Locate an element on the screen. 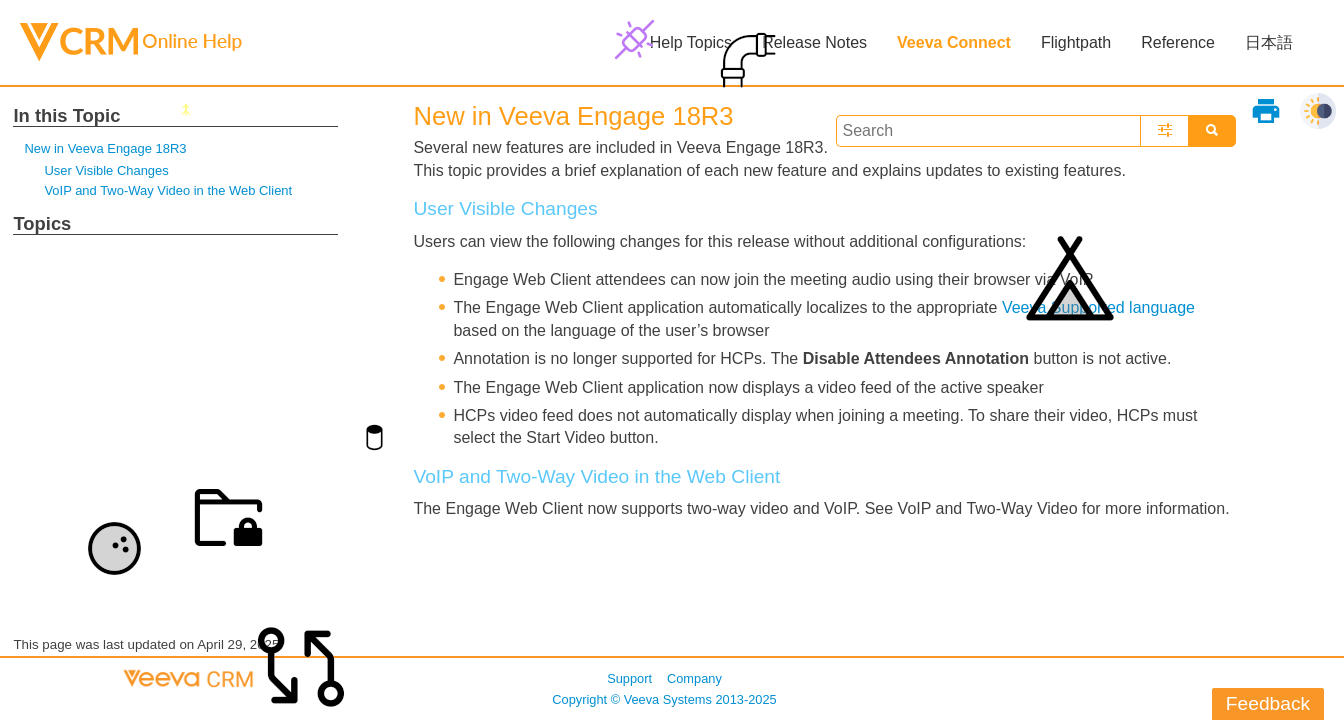 The width and height of the screenshot is (1344, 720). access camping or outdoor activity features is located at coordinates (1070, 283).